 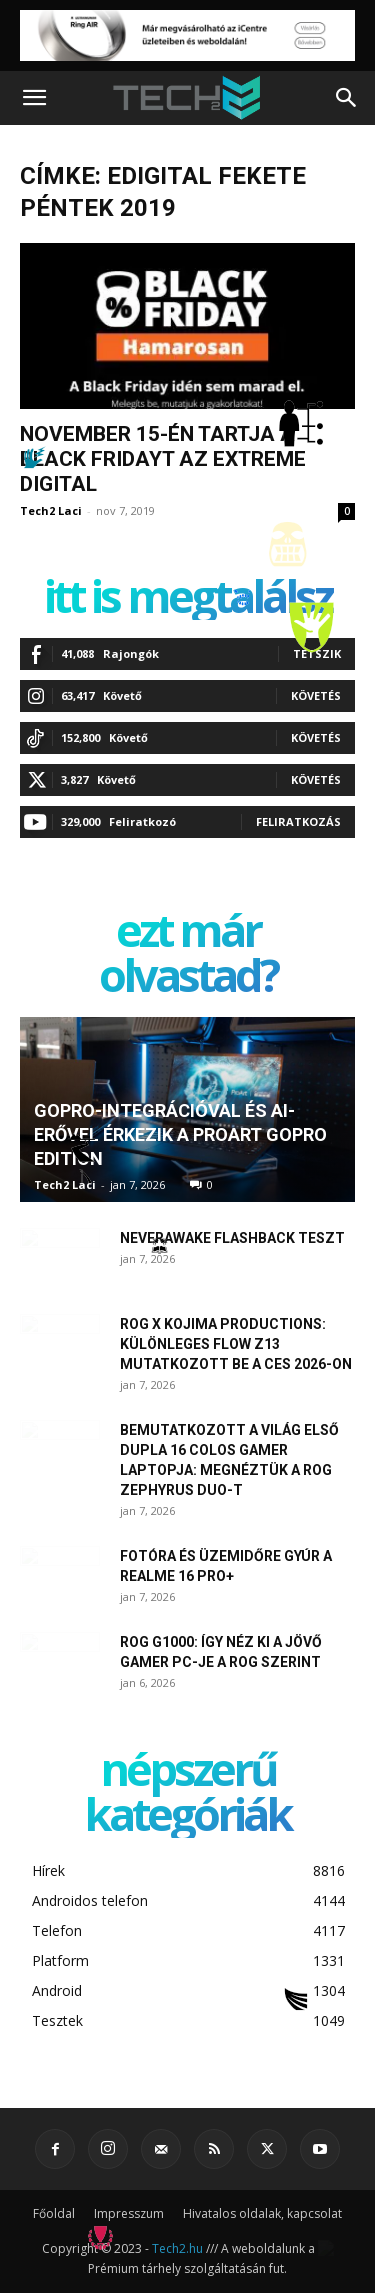 What do you see at coordinates (242, 597) in the screenshot?
I see `indicates a dangerous creature or enemy type` at bounding box center [242, 597].